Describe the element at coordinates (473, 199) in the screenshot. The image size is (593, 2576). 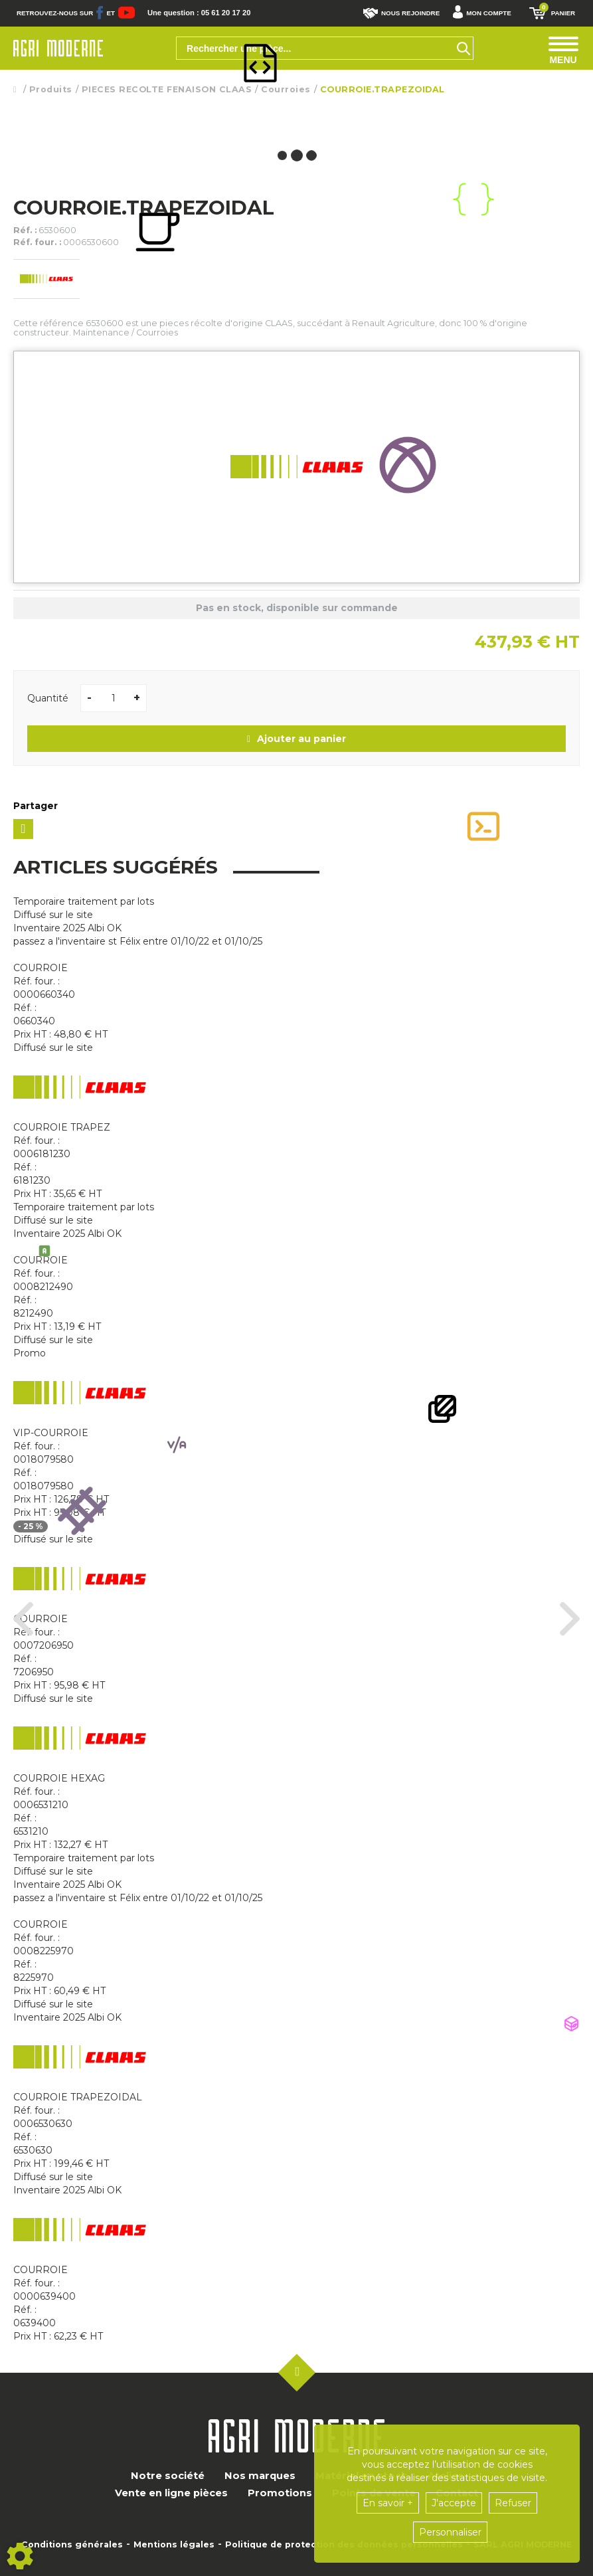
I see `access code or developer settings` at that location.